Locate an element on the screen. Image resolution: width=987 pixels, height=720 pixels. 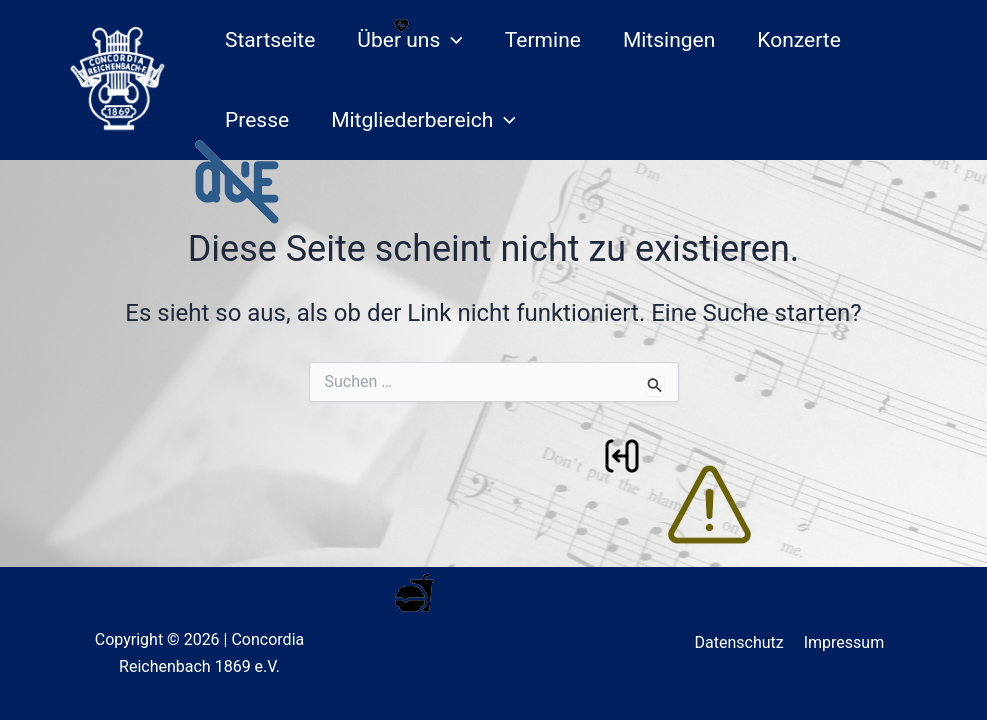
move element to the left panel is located at coordinates (622, 456).